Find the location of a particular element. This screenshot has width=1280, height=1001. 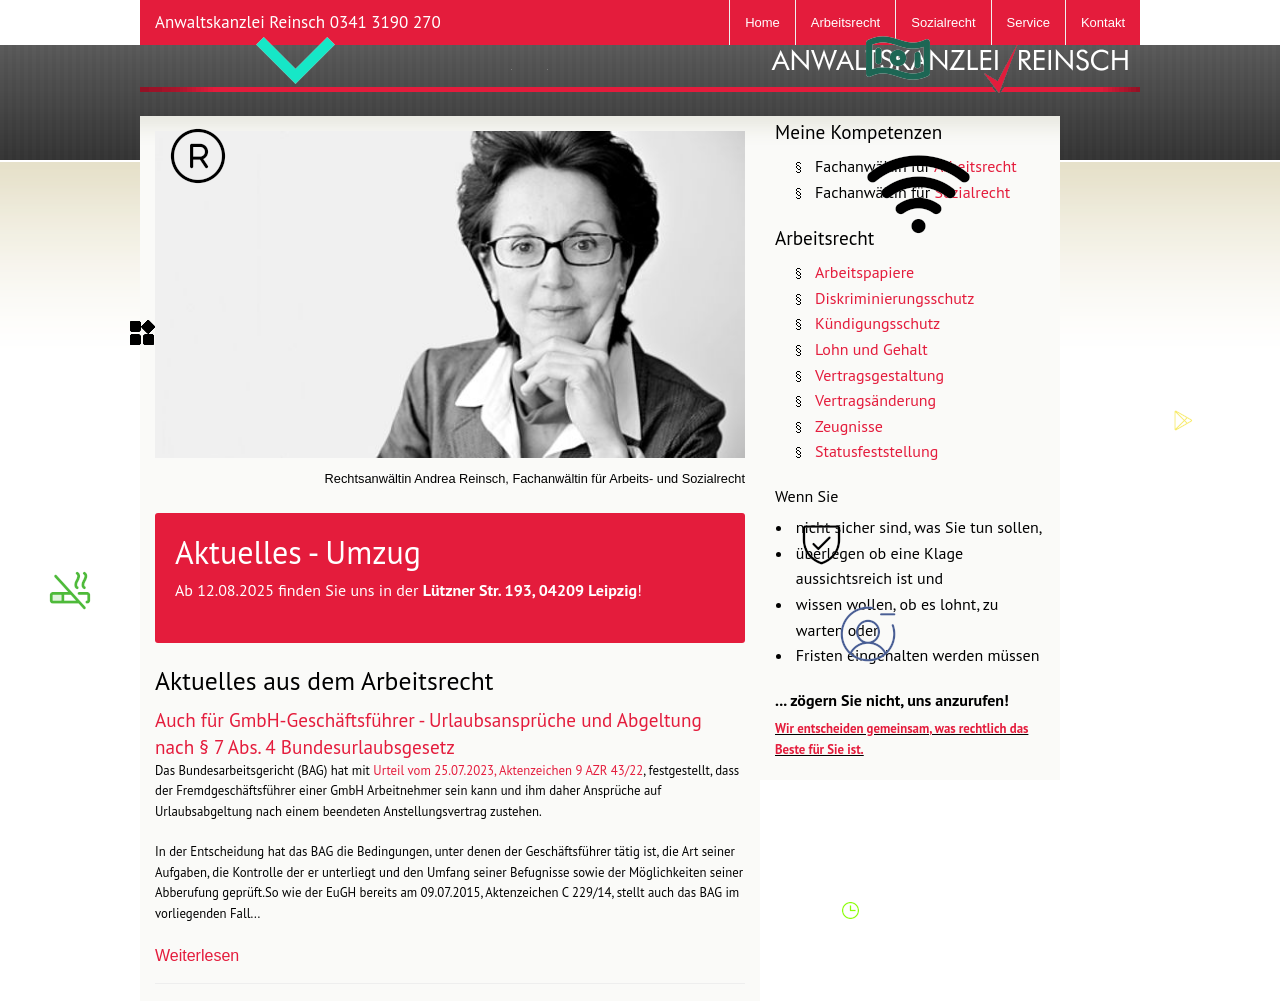

access widgets or mini-apps is located at coordinates (142, 333).